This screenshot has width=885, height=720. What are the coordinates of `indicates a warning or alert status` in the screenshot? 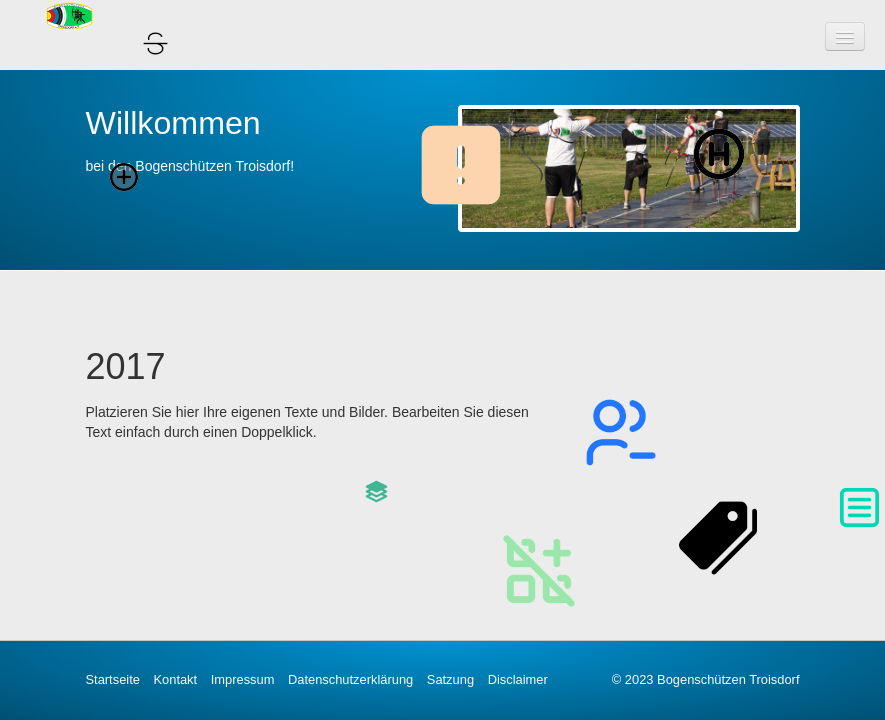 It's located at (461, 165).